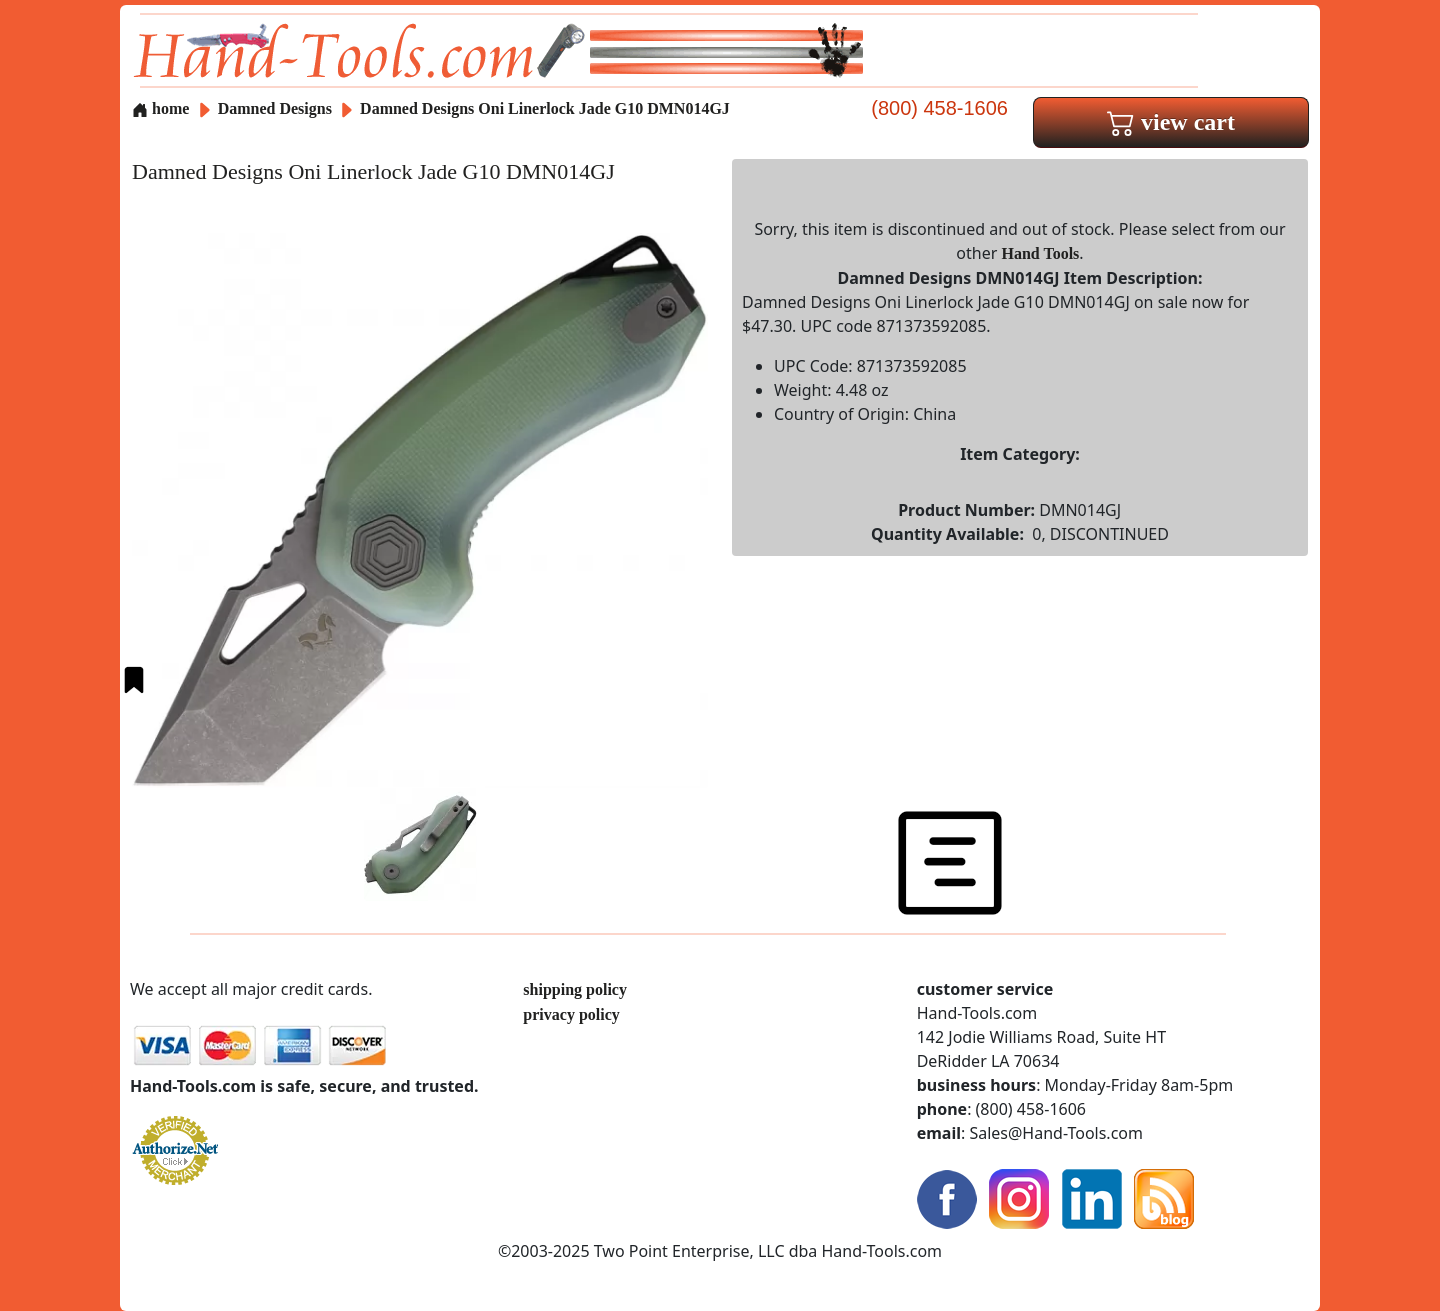 The height and width of the screenshot is (1311, 1440). I want to click on view project roadmap or timeline, so click(950, 863).